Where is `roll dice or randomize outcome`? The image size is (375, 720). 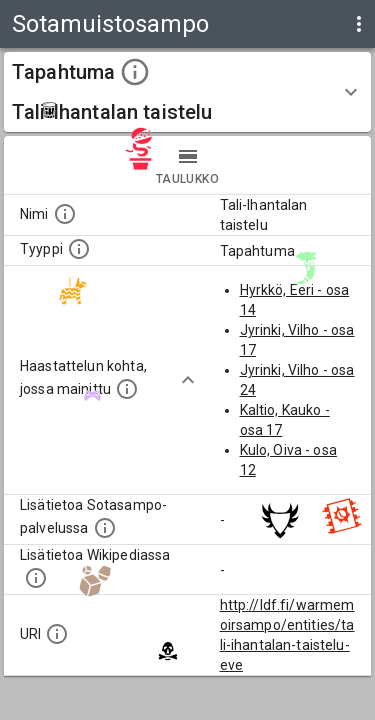 roll dice or randomize outcome is located at coordinates (95, 581).